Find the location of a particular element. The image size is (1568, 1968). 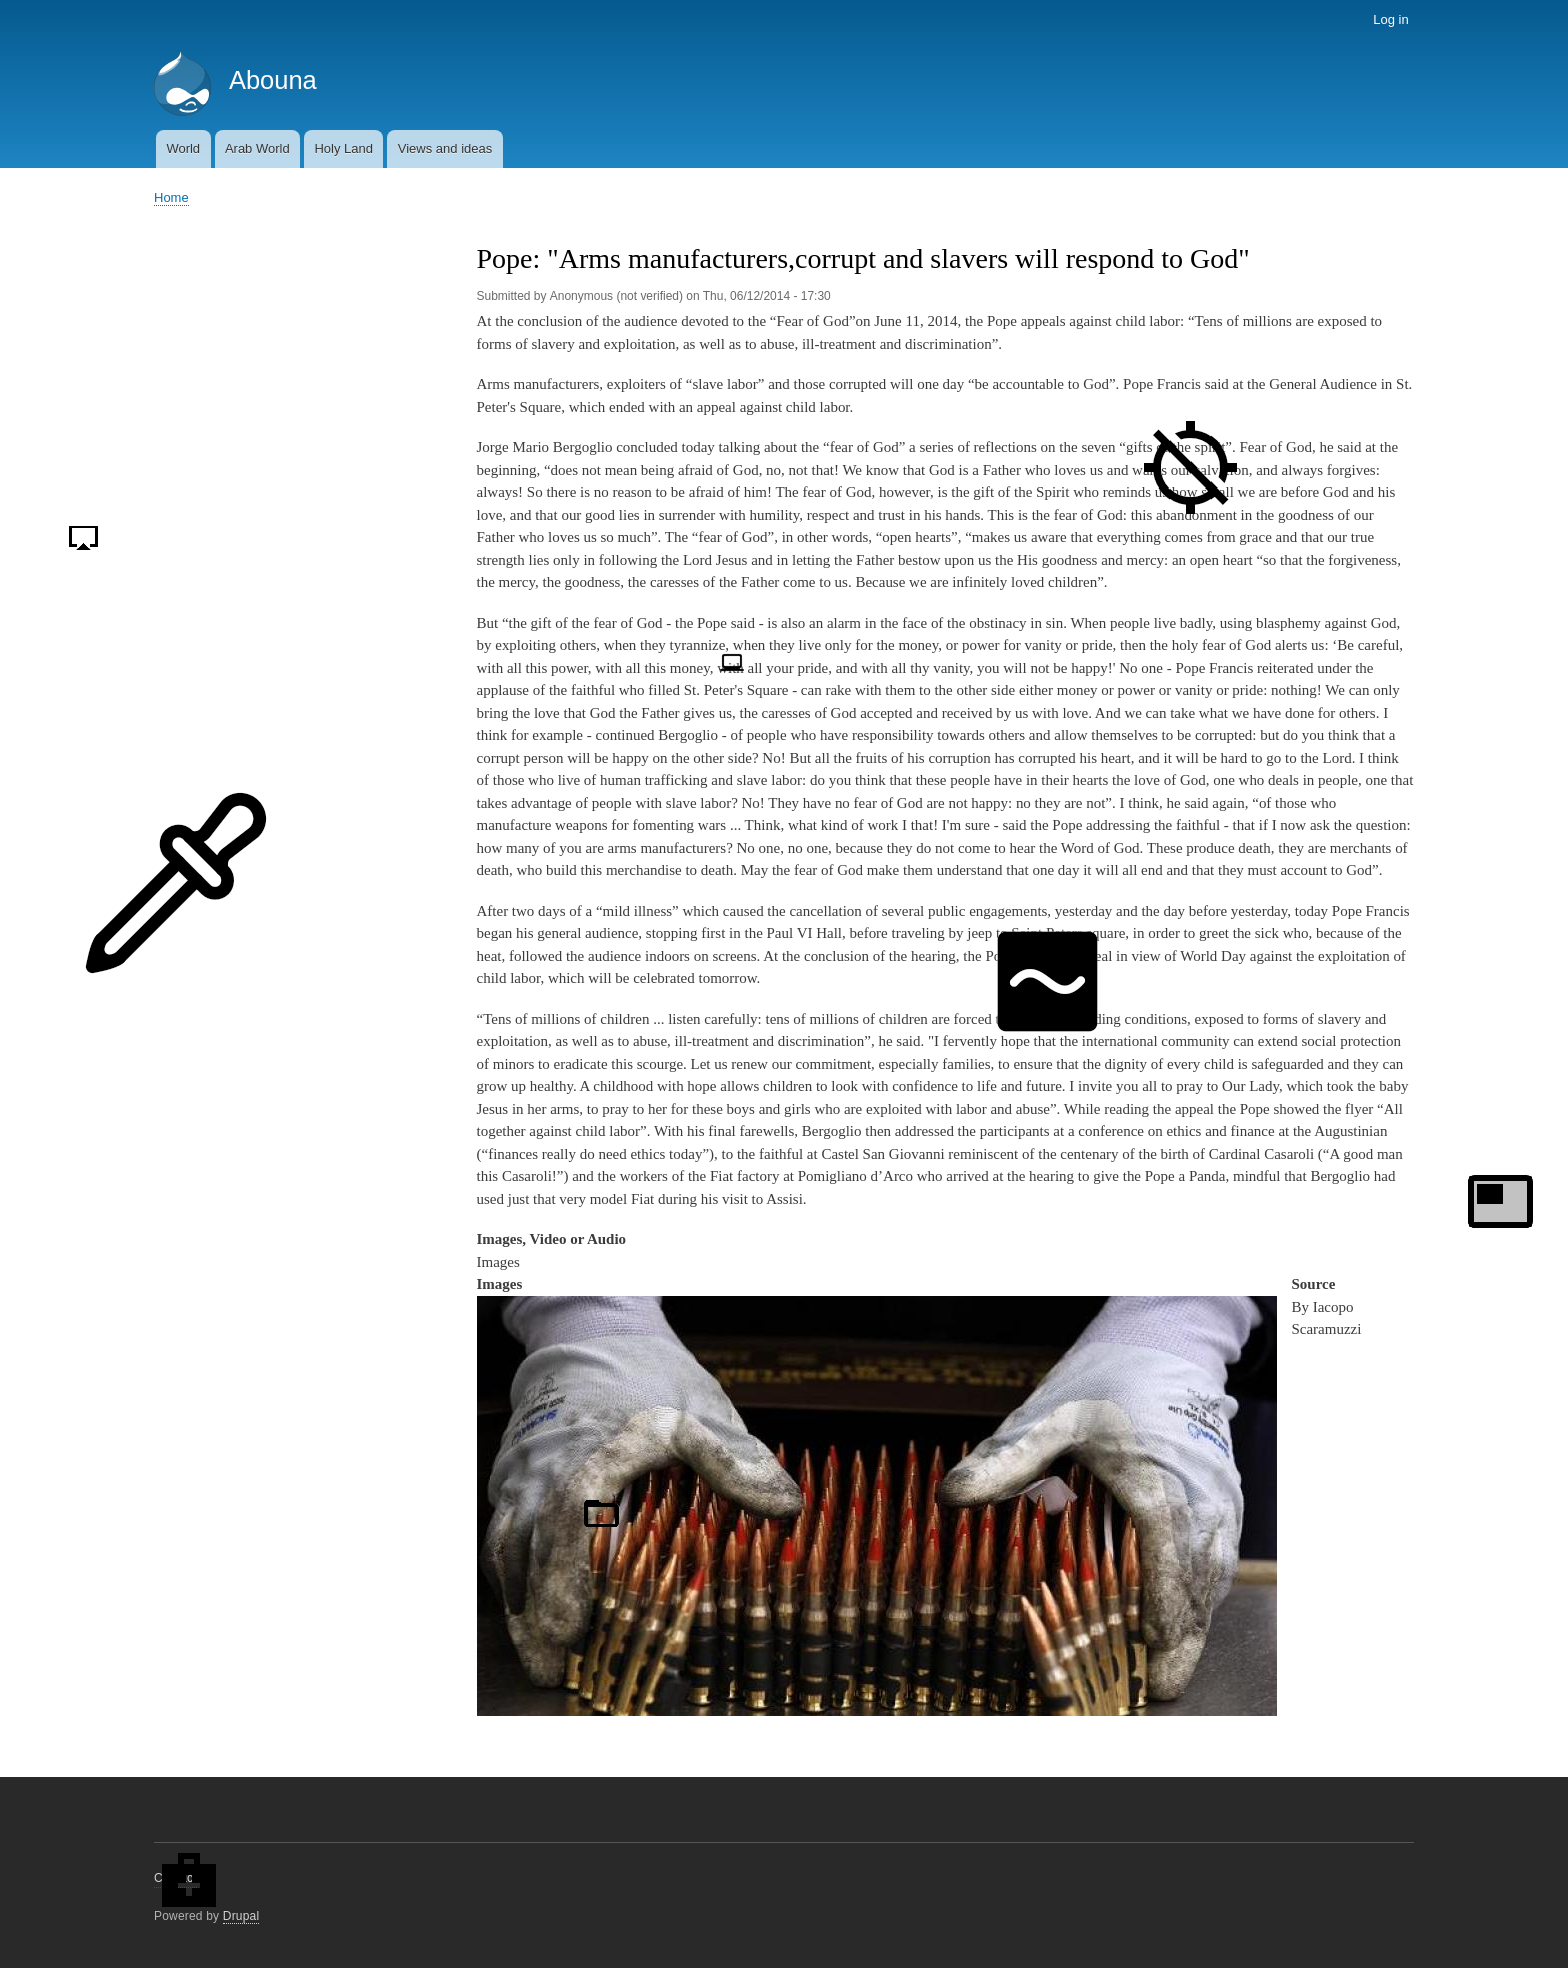

indicates GPS is turned off is located at coordinates (1190, 467).